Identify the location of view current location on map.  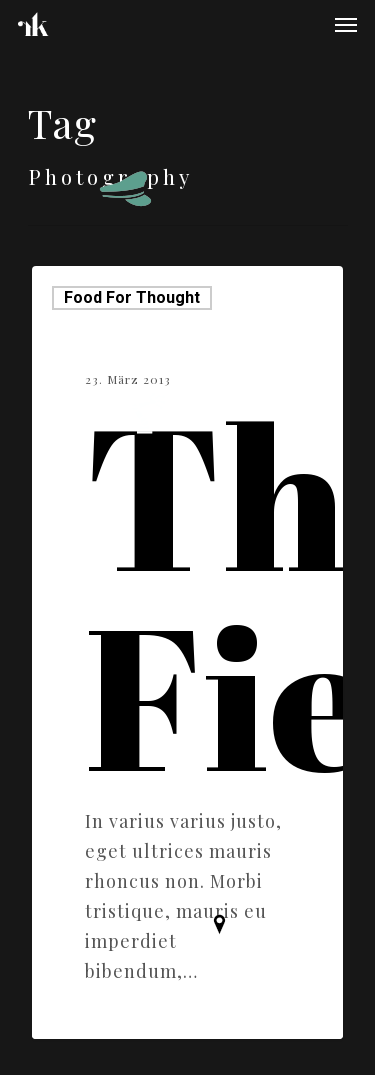
(219, 924).